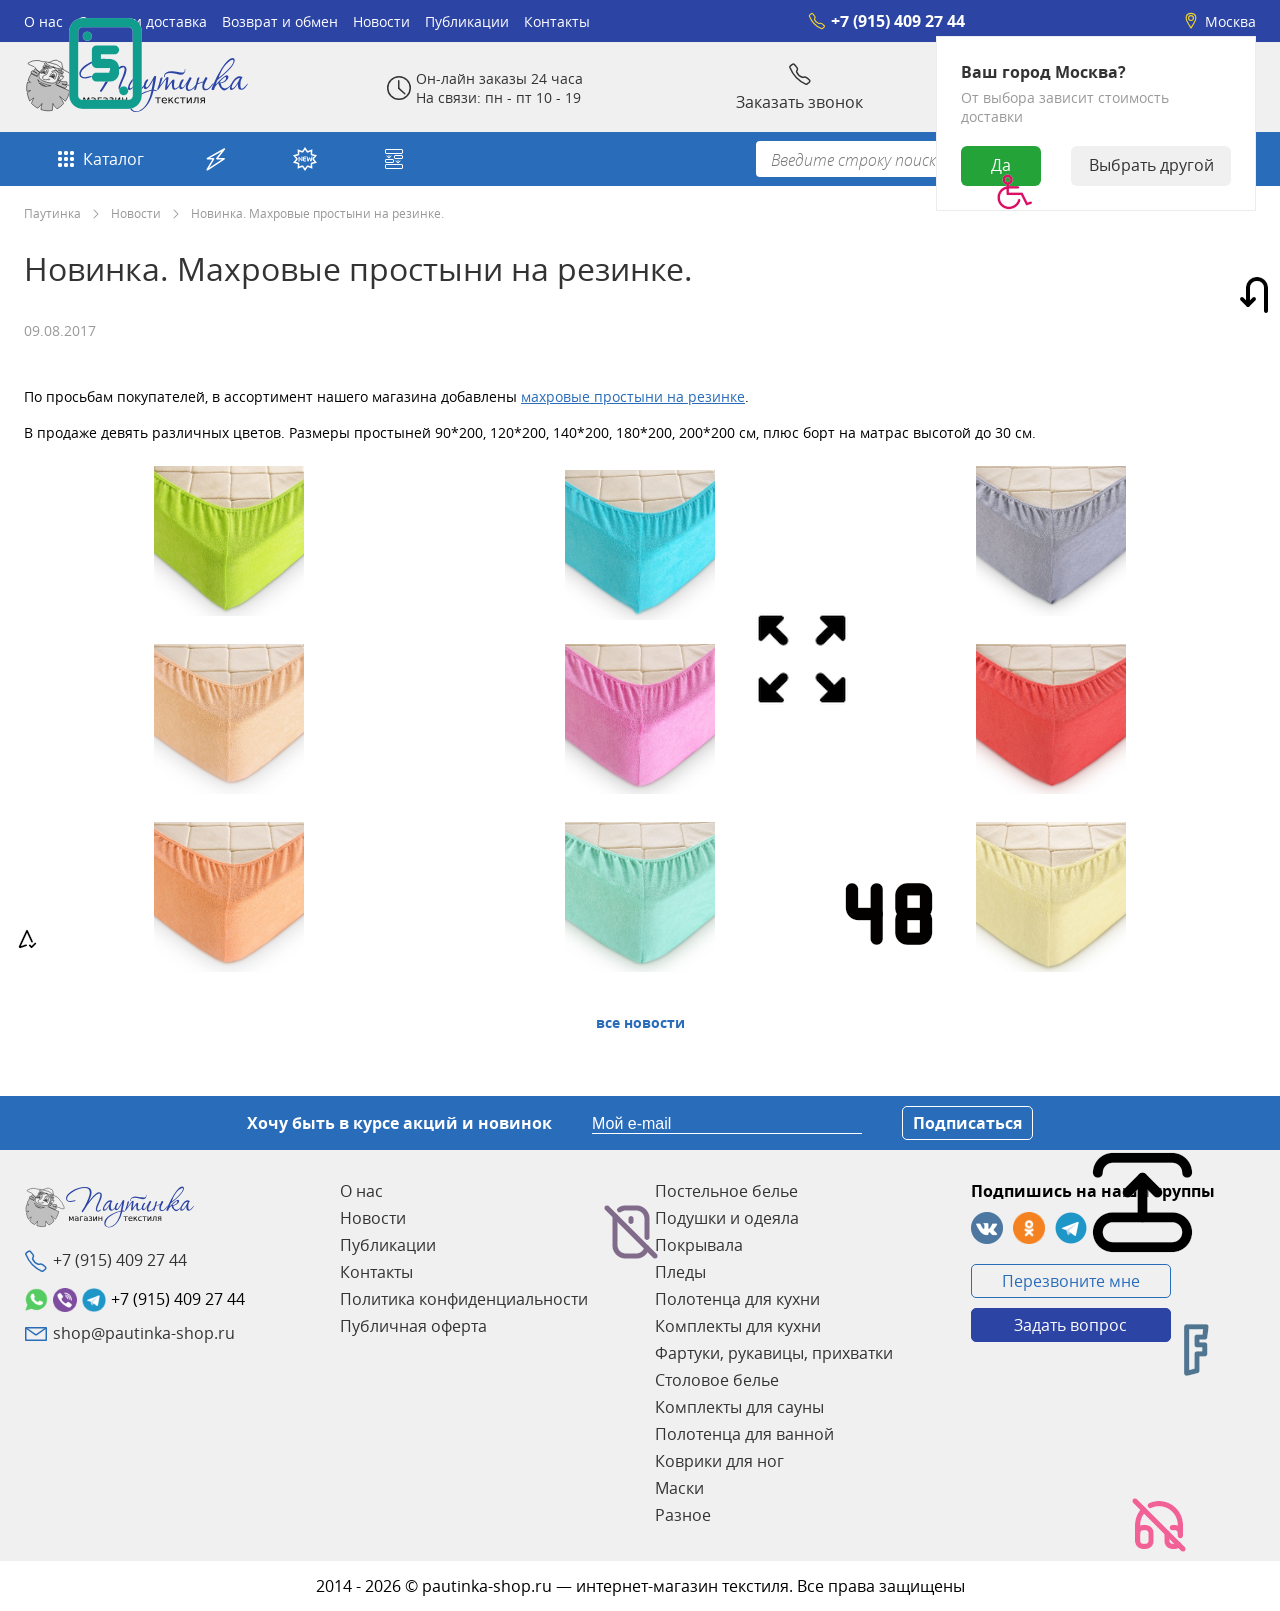  Describe the element at coordinates (631, 1232) in the screenshot. I see `mouse input disabled or disconnected` at that location.